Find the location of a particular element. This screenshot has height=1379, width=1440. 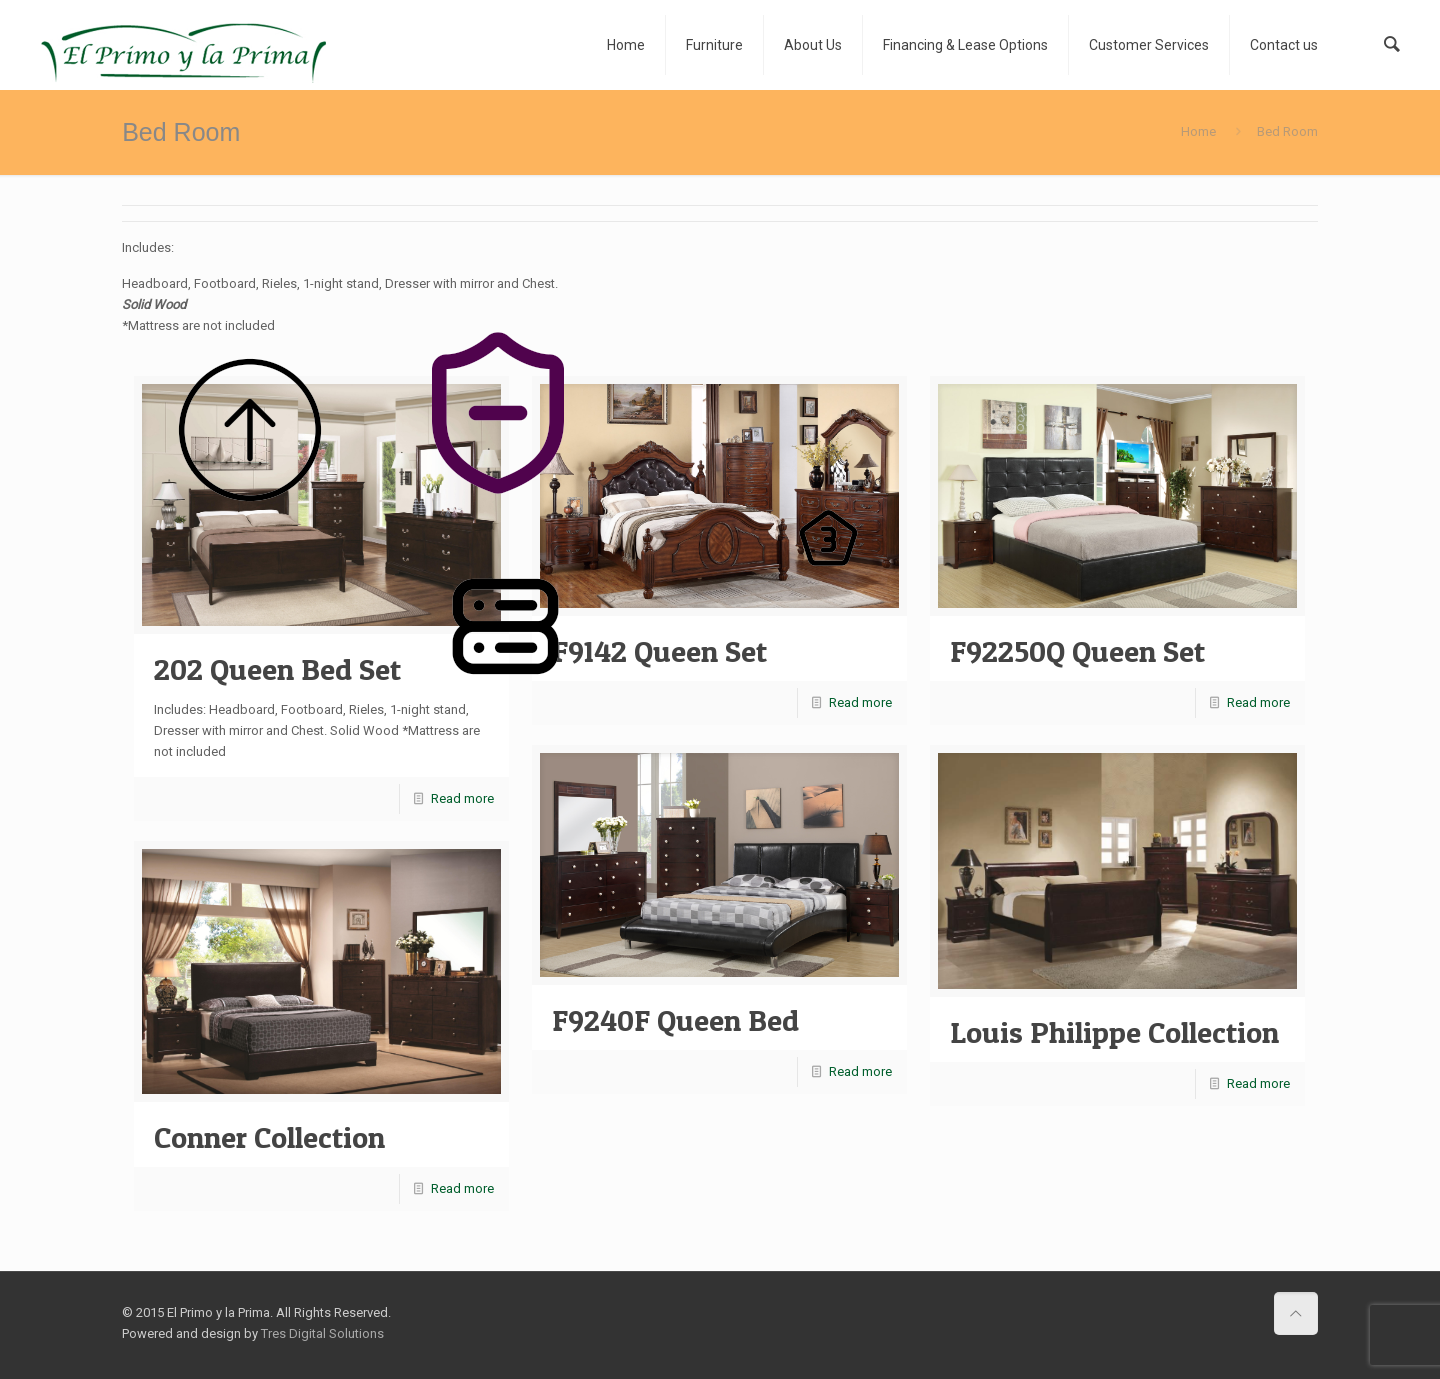

view server status is located at coordinates (505, 626).